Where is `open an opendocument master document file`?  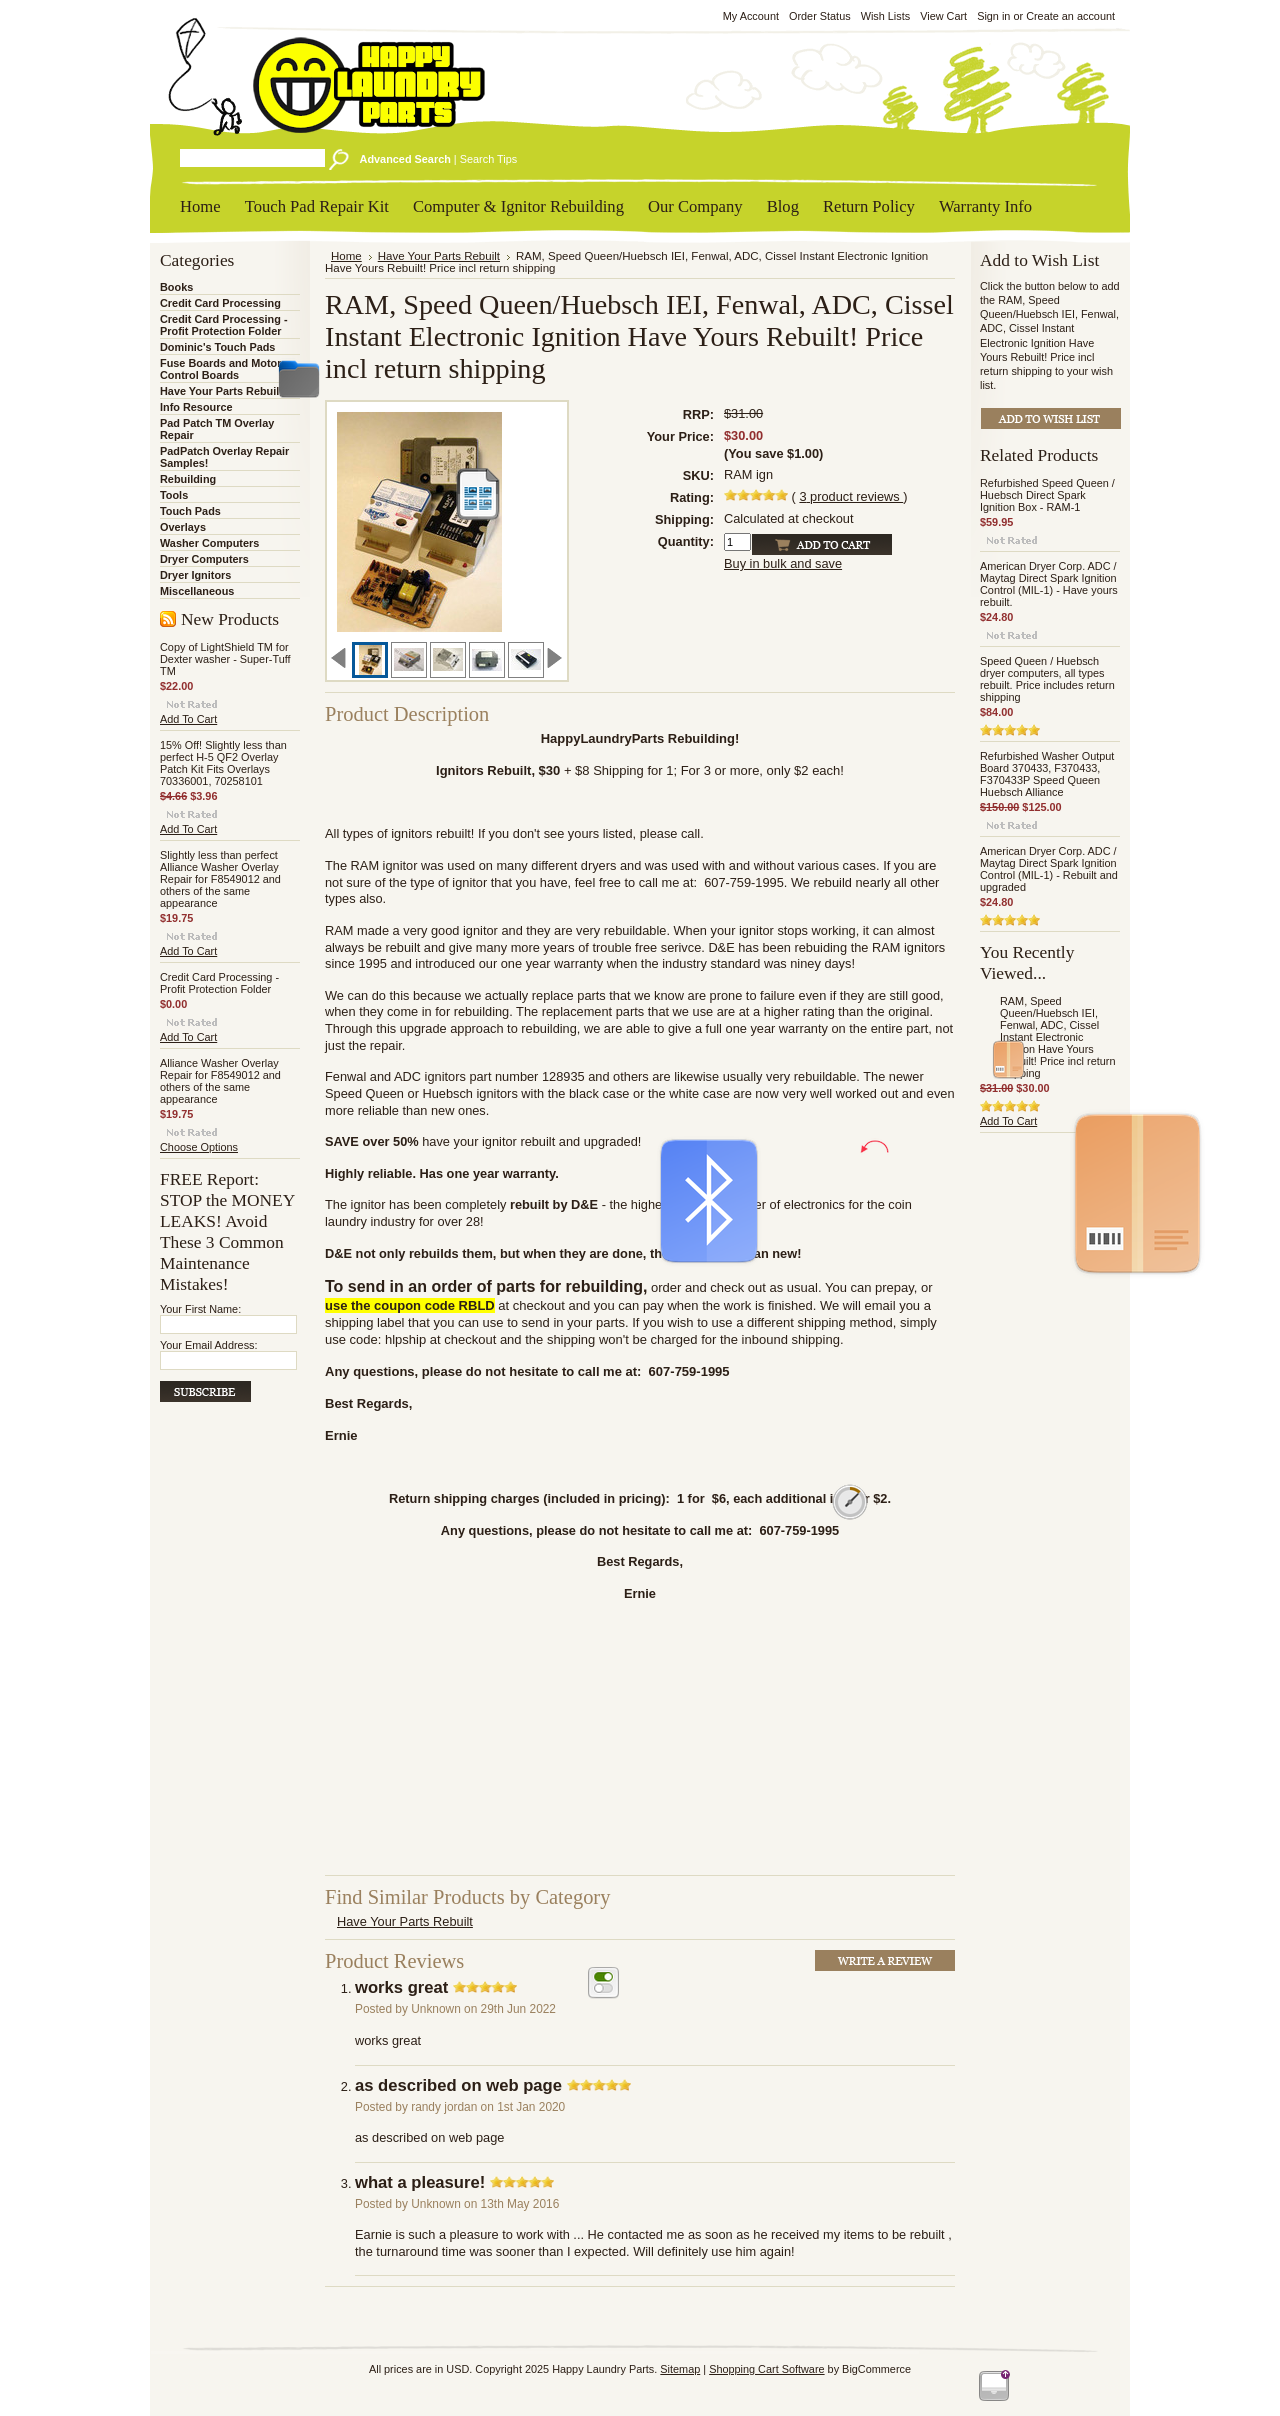
open an opendocument master document file is located at coordinates (478, 494).